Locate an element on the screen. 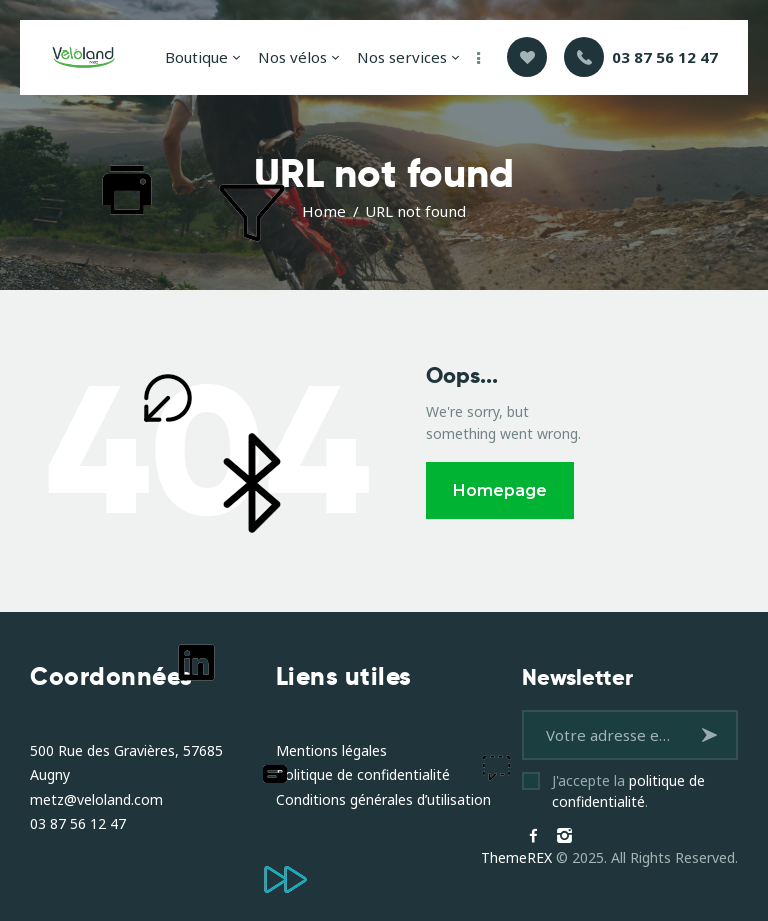  a draft comment or unsaved message is located at coordinates (496, 767).